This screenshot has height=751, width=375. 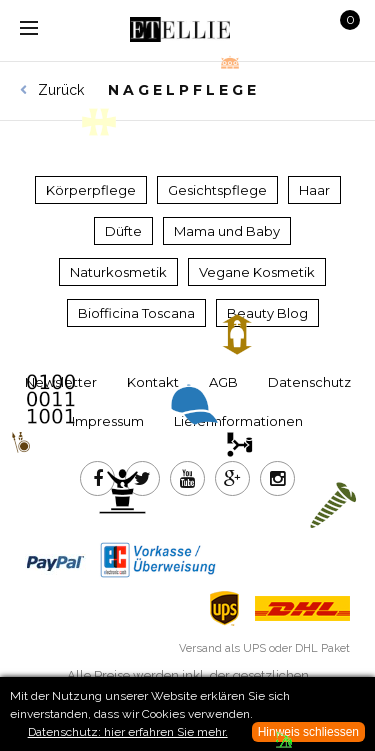 What do you see at coordinates (284, 739) in the screenshot?
I see `launch projectile or siege weapon in game` at bounding box center [284, 739].